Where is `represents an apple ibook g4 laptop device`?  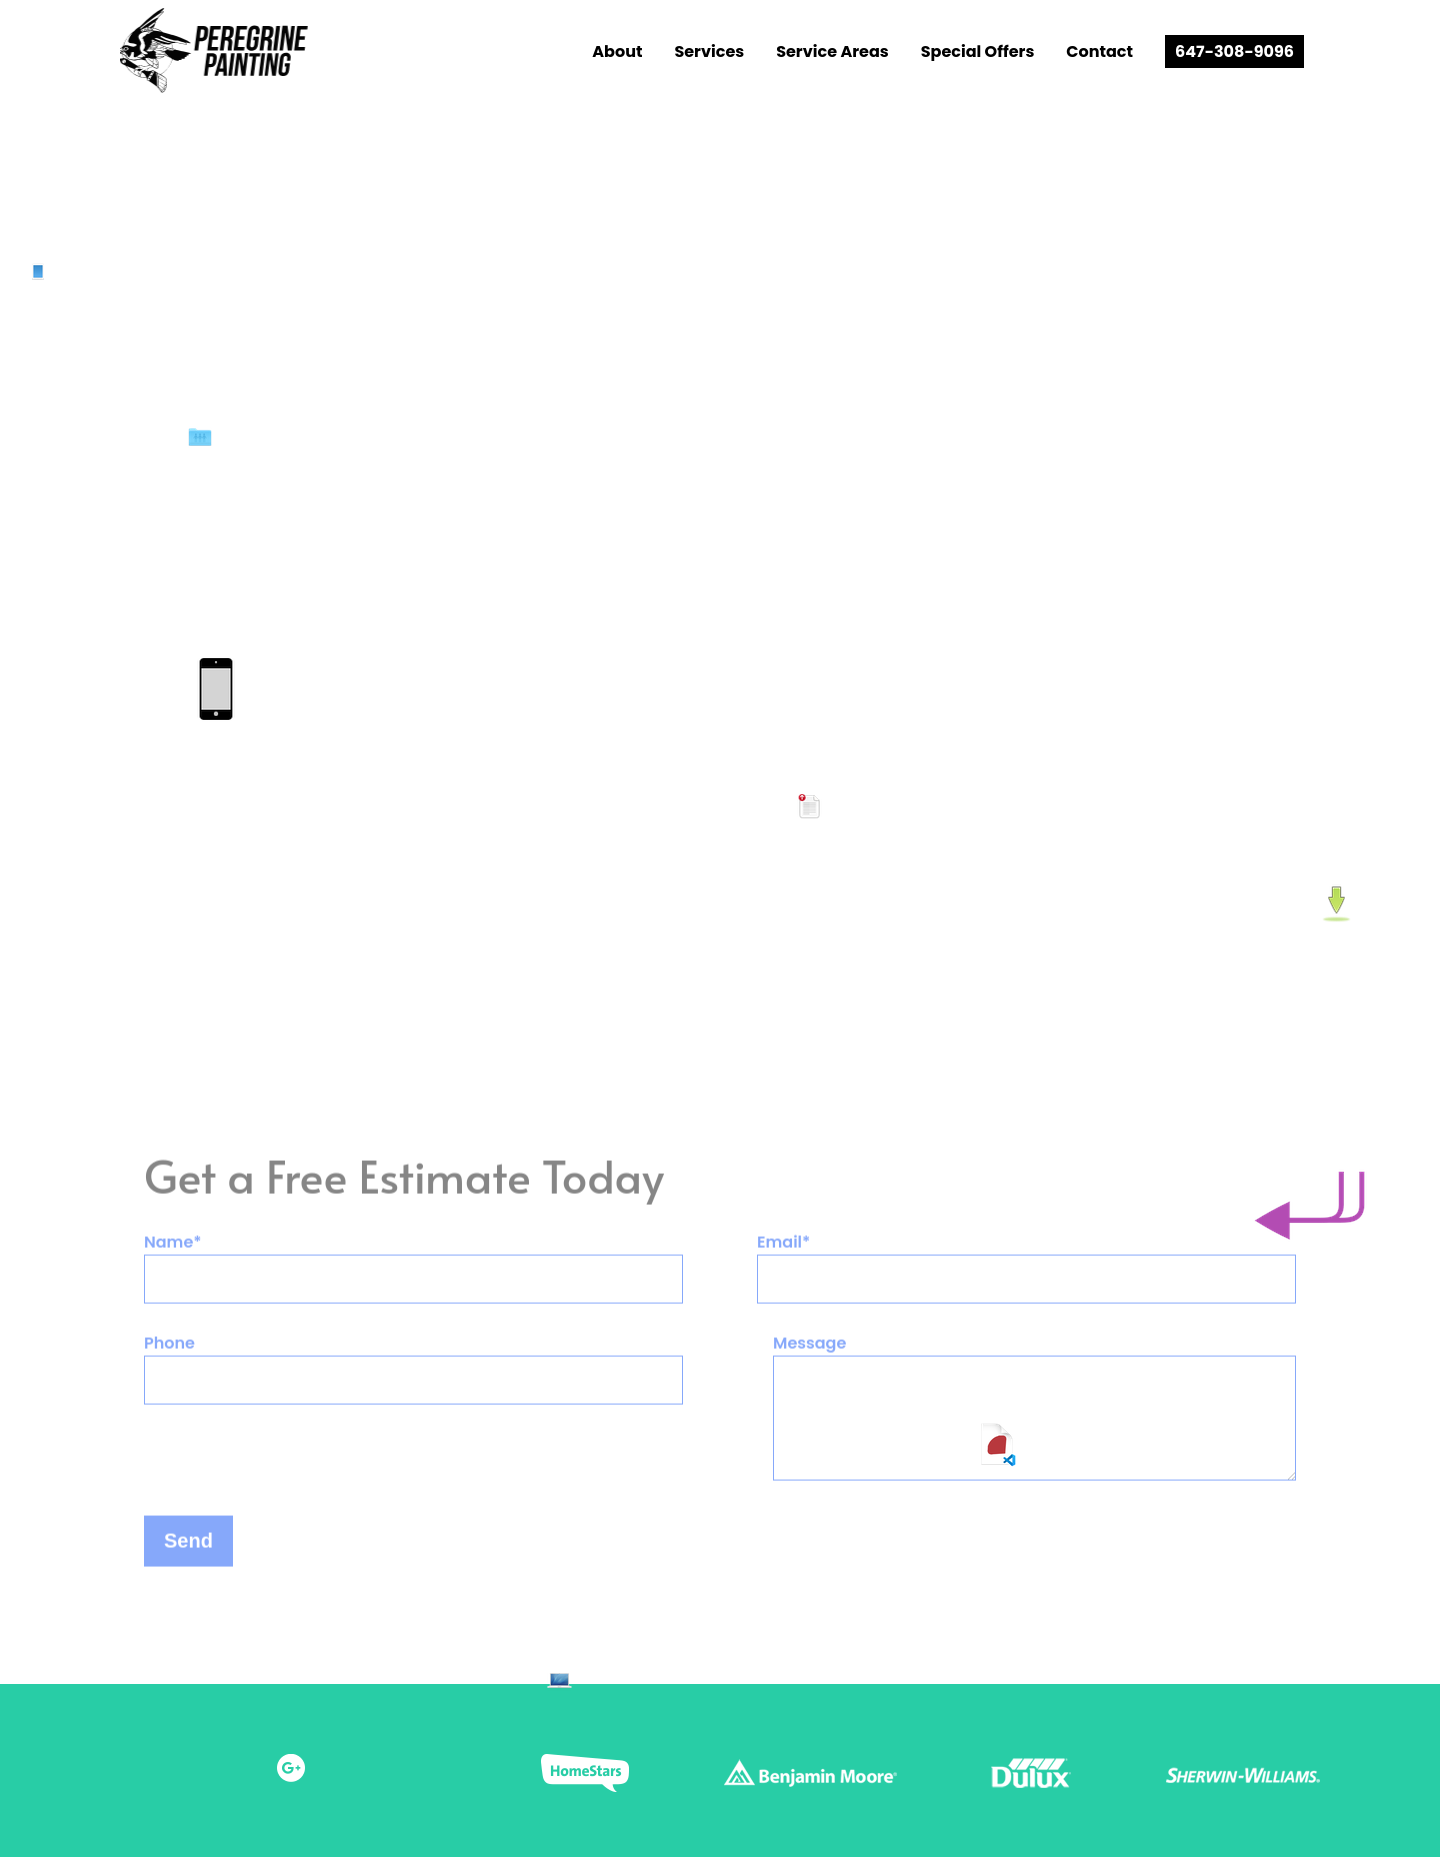
represents an apple ibook g4 laptop device is located at coordinates (559, 1680).